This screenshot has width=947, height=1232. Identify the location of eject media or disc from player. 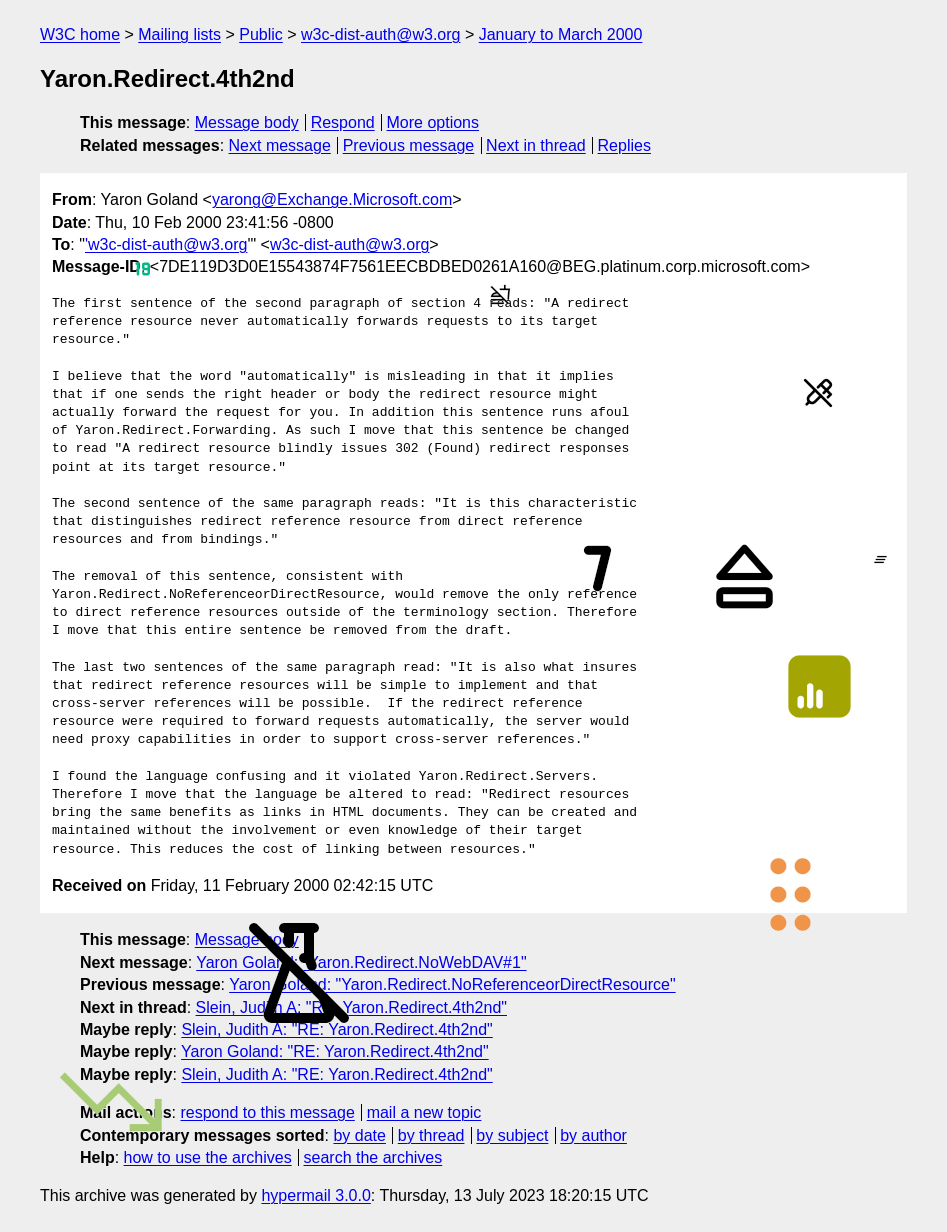
(744, 576).